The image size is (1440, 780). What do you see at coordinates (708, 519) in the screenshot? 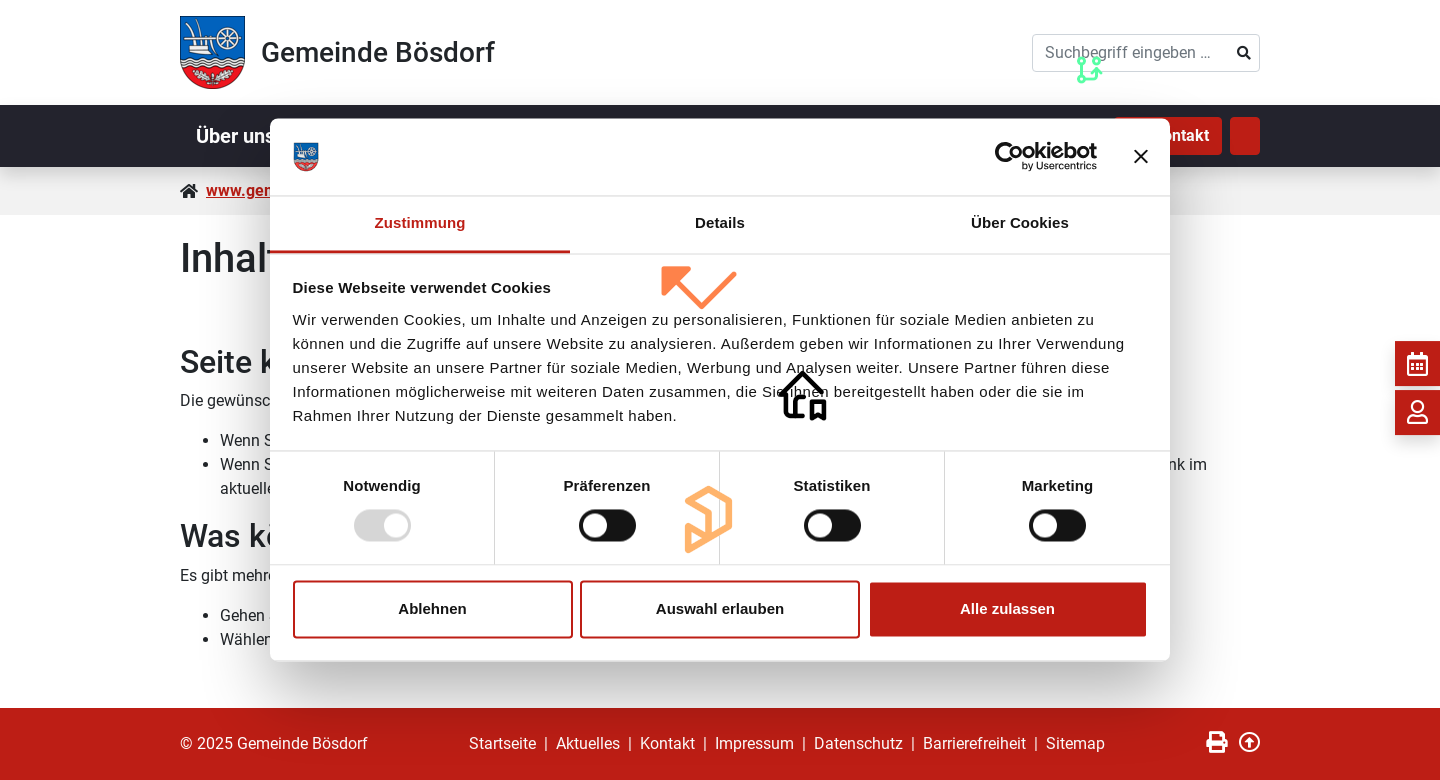
I see `open Printables 3D printing community` at bounding box center [708, 519].